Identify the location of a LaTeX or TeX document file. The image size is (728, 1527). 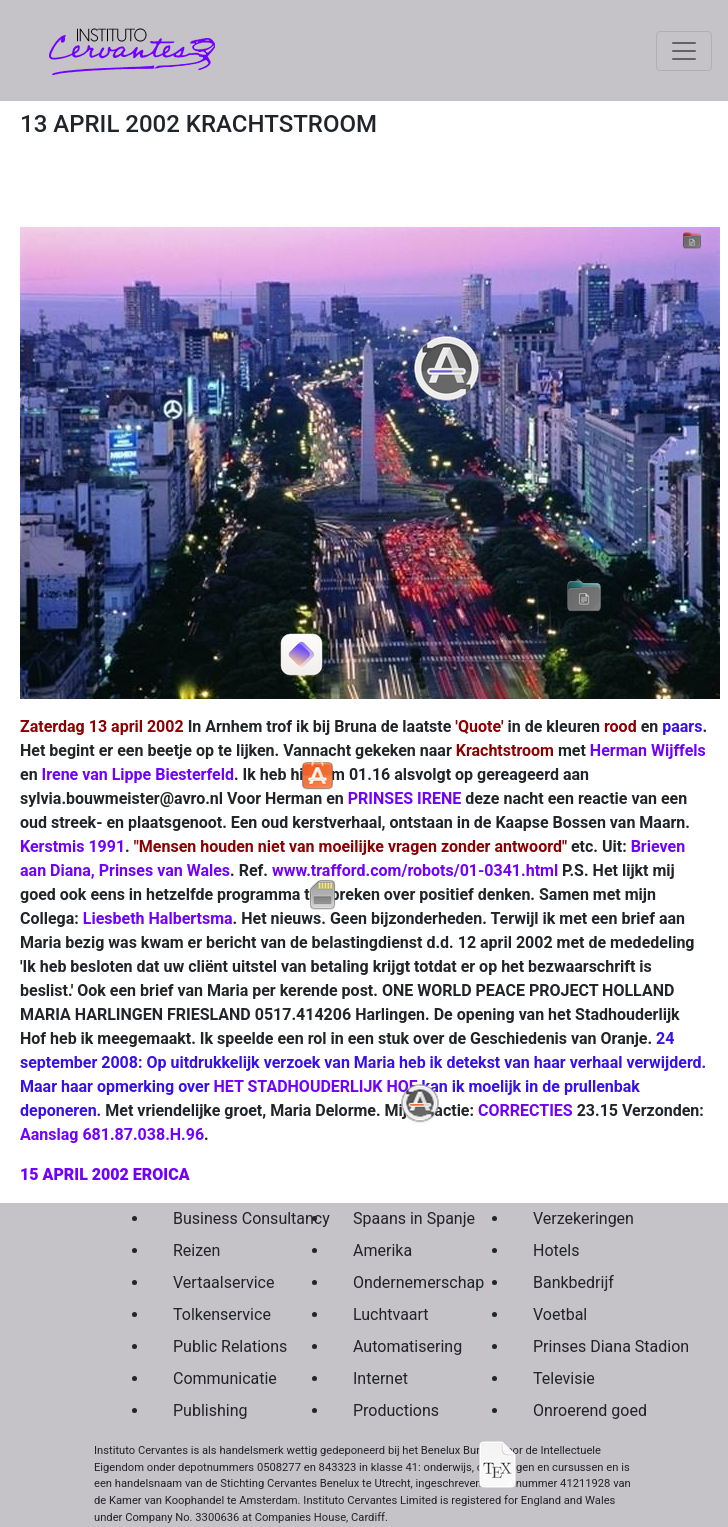
(497, 1464).